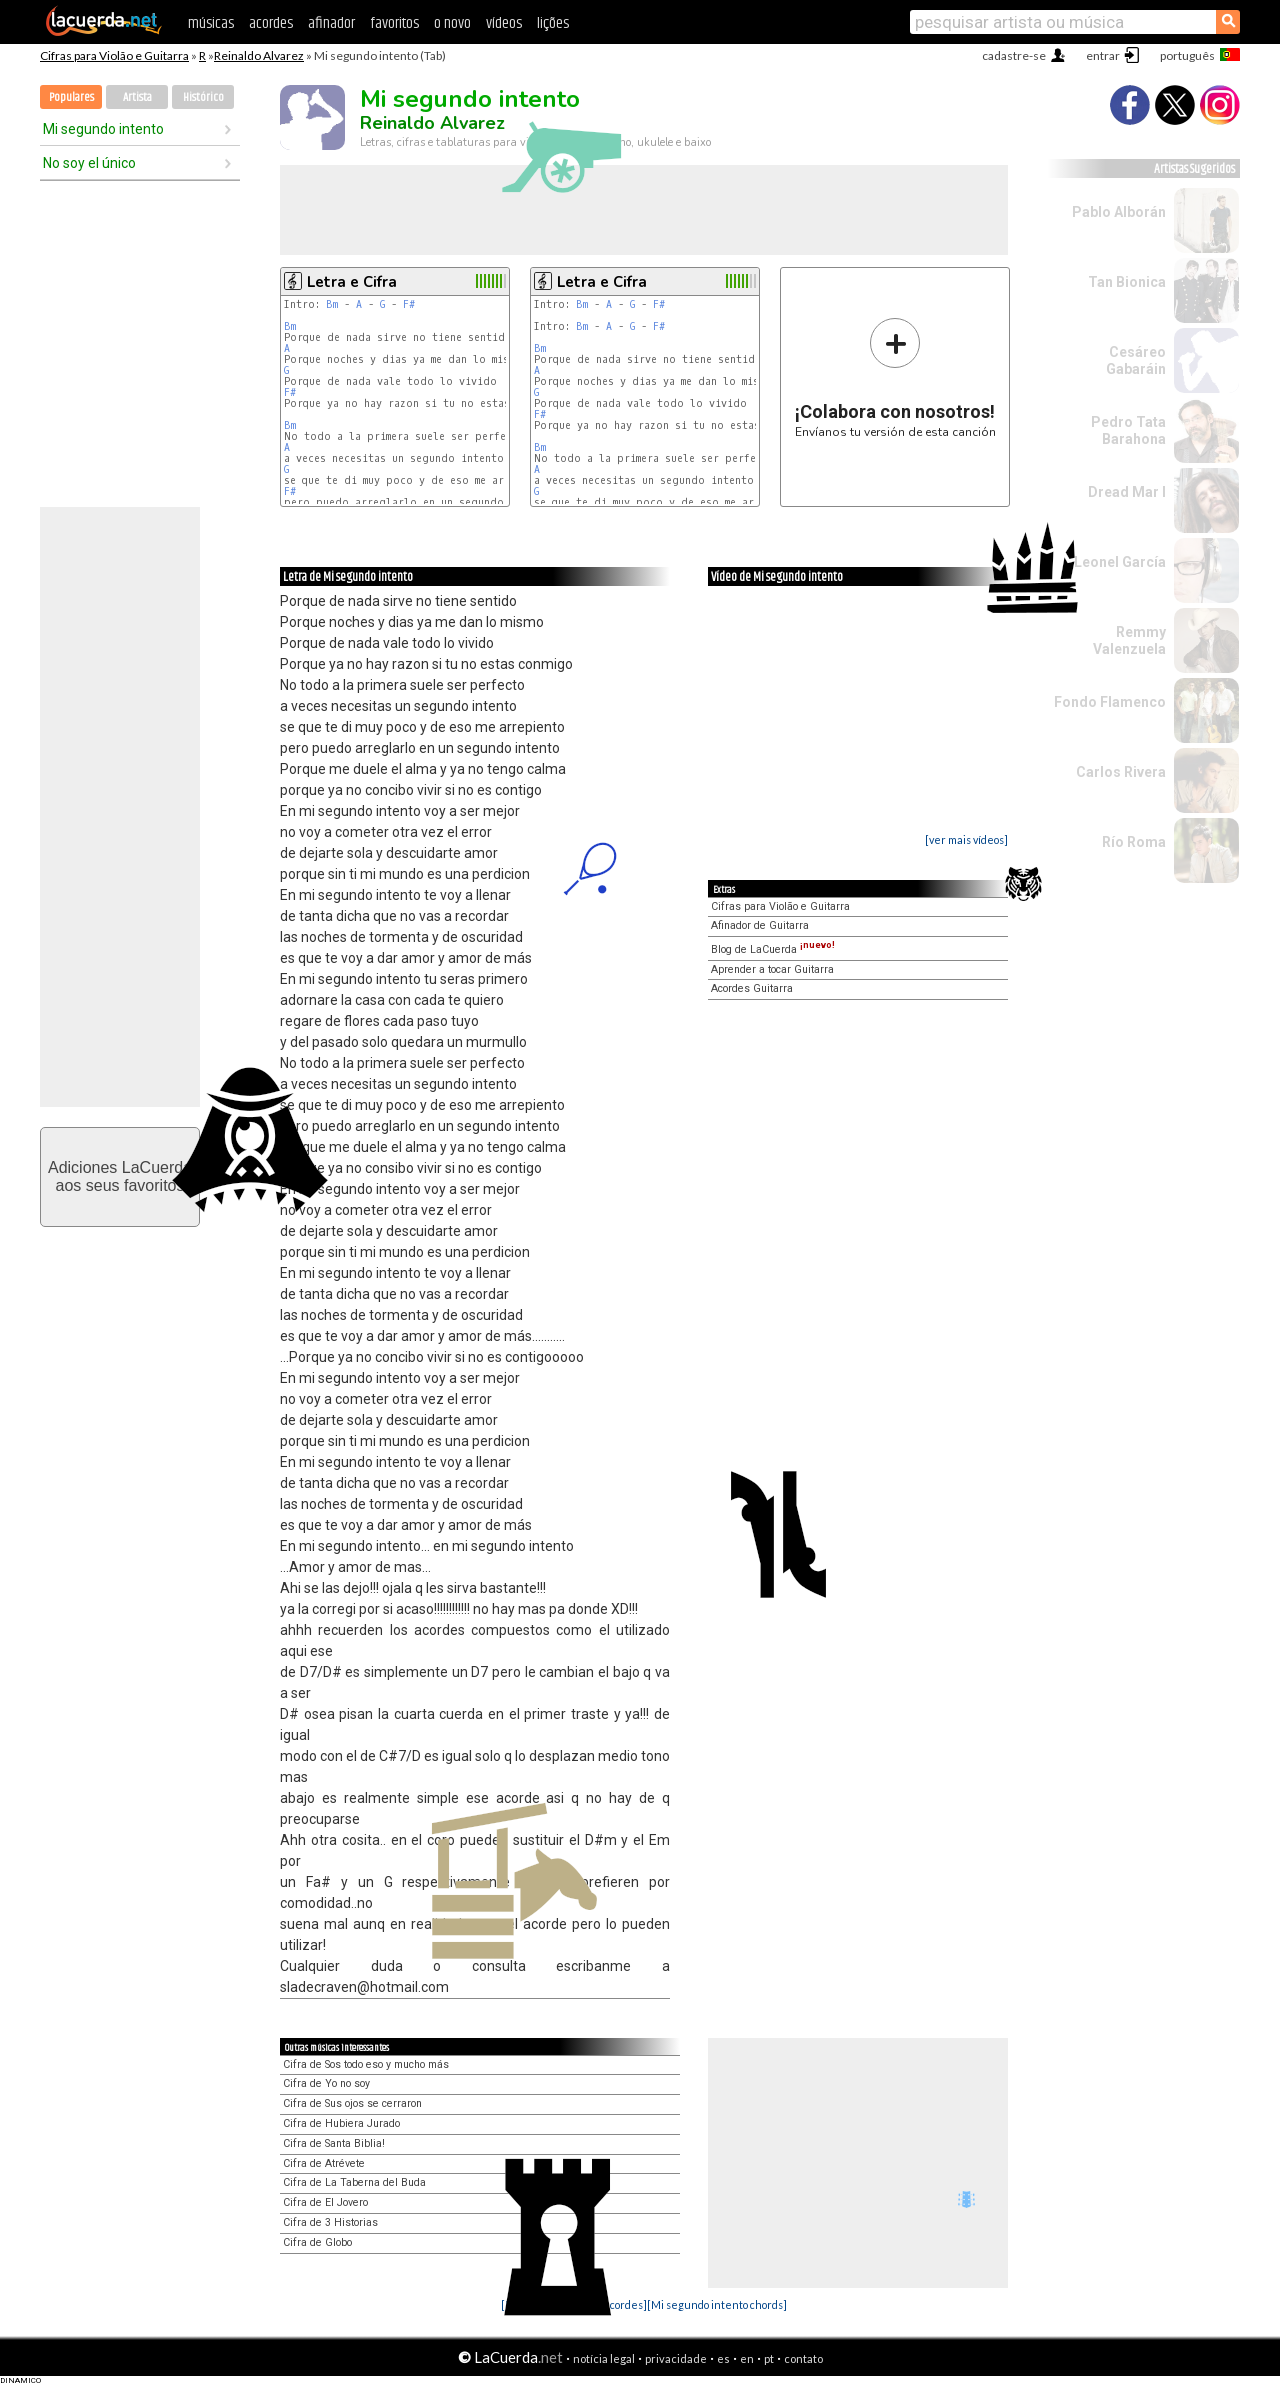  What do you see at coordinates (1023, 884) in the screenshot?
I see `select tiger character or avatar` at bounding box center [1023, 884].